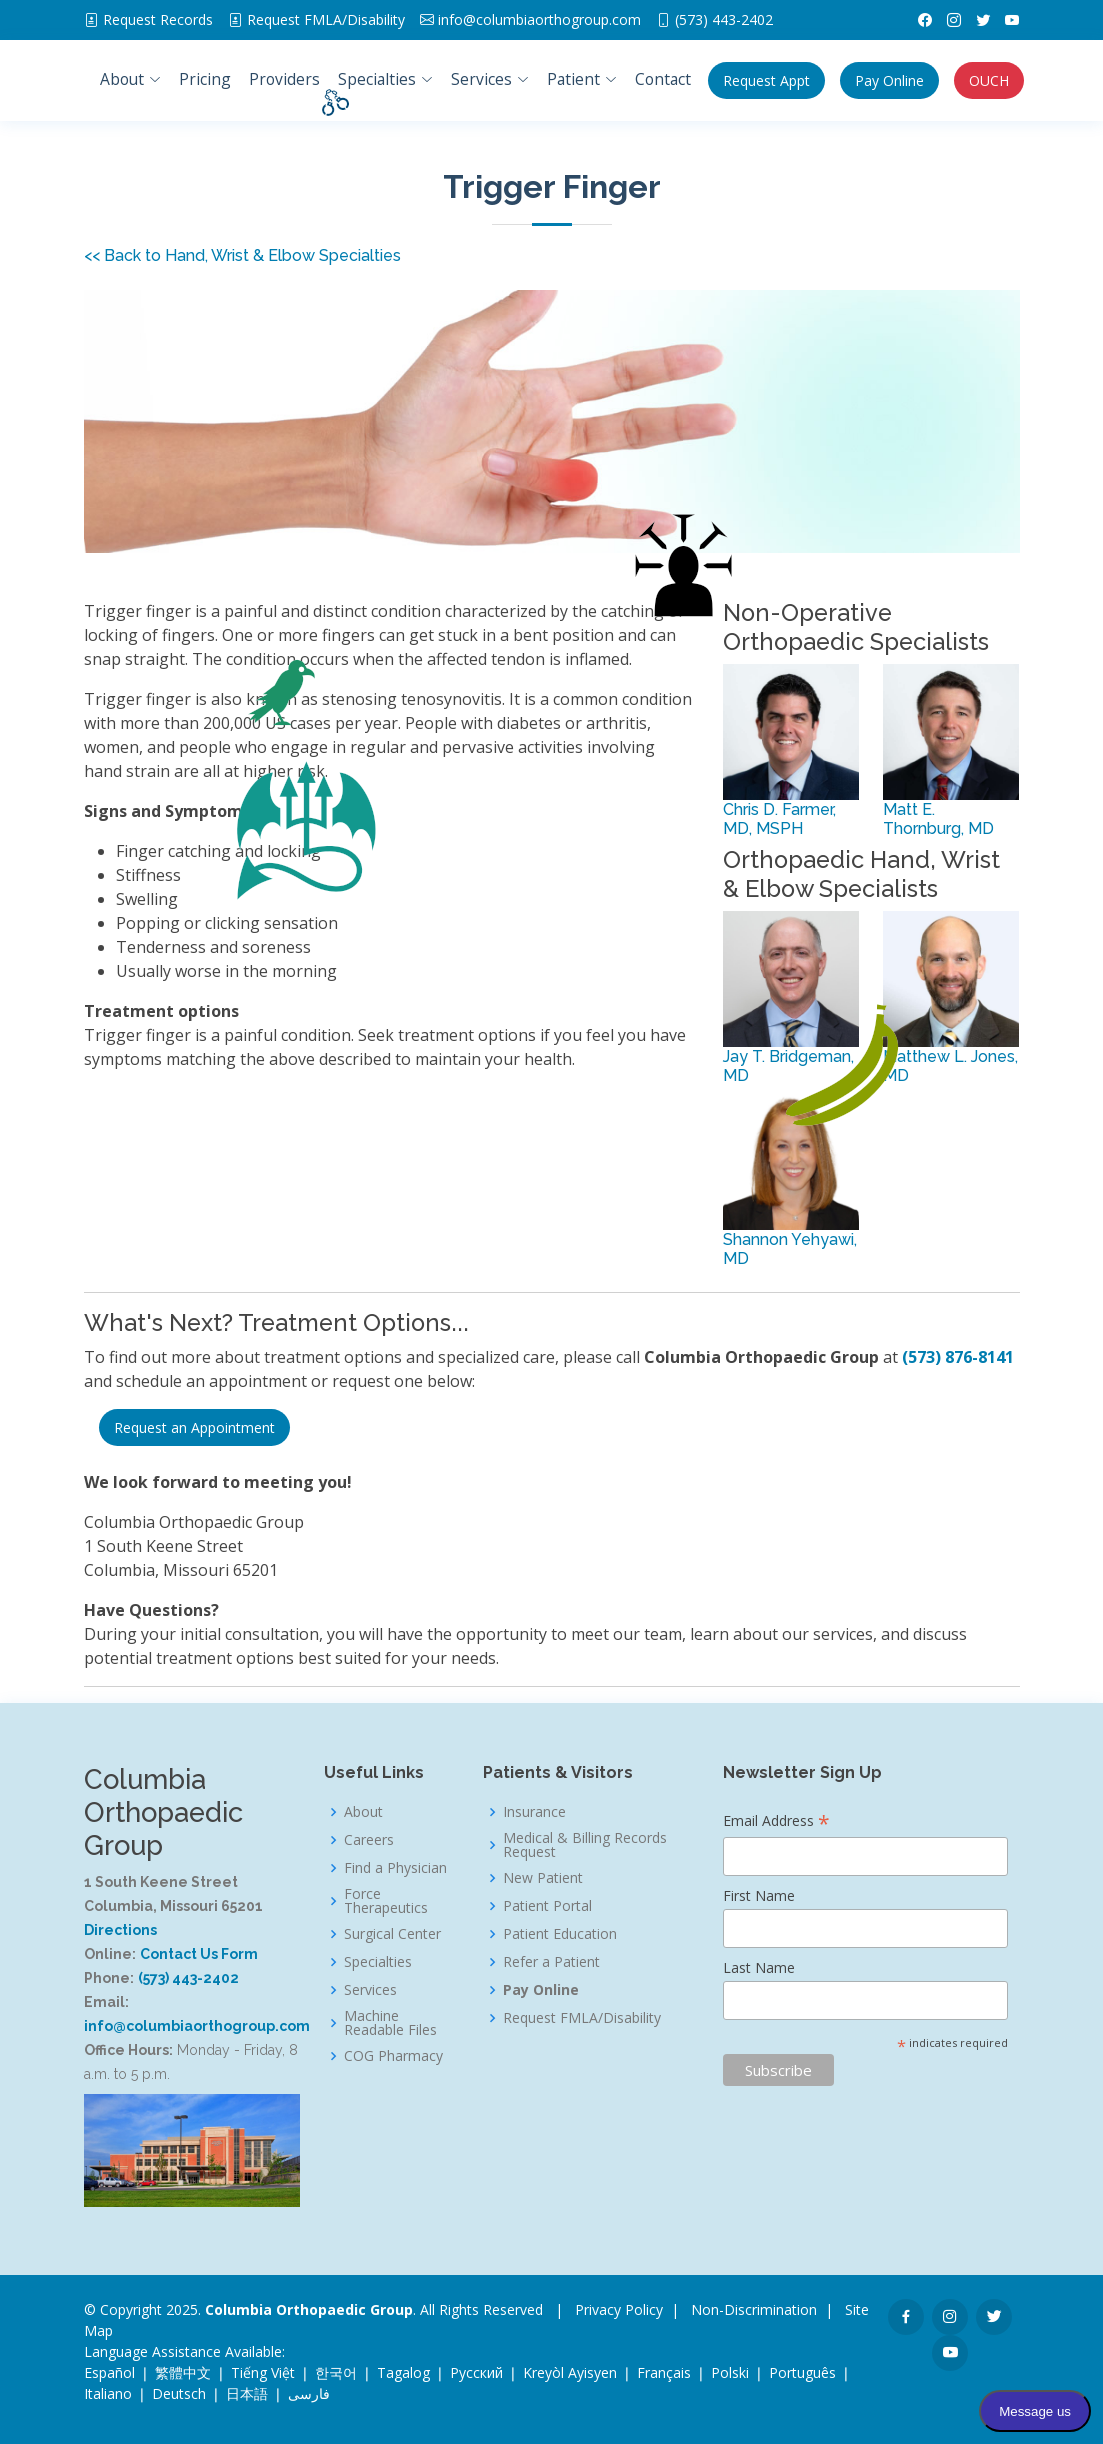  I want to click on indicates restricted or locked content, so click(335, 102).